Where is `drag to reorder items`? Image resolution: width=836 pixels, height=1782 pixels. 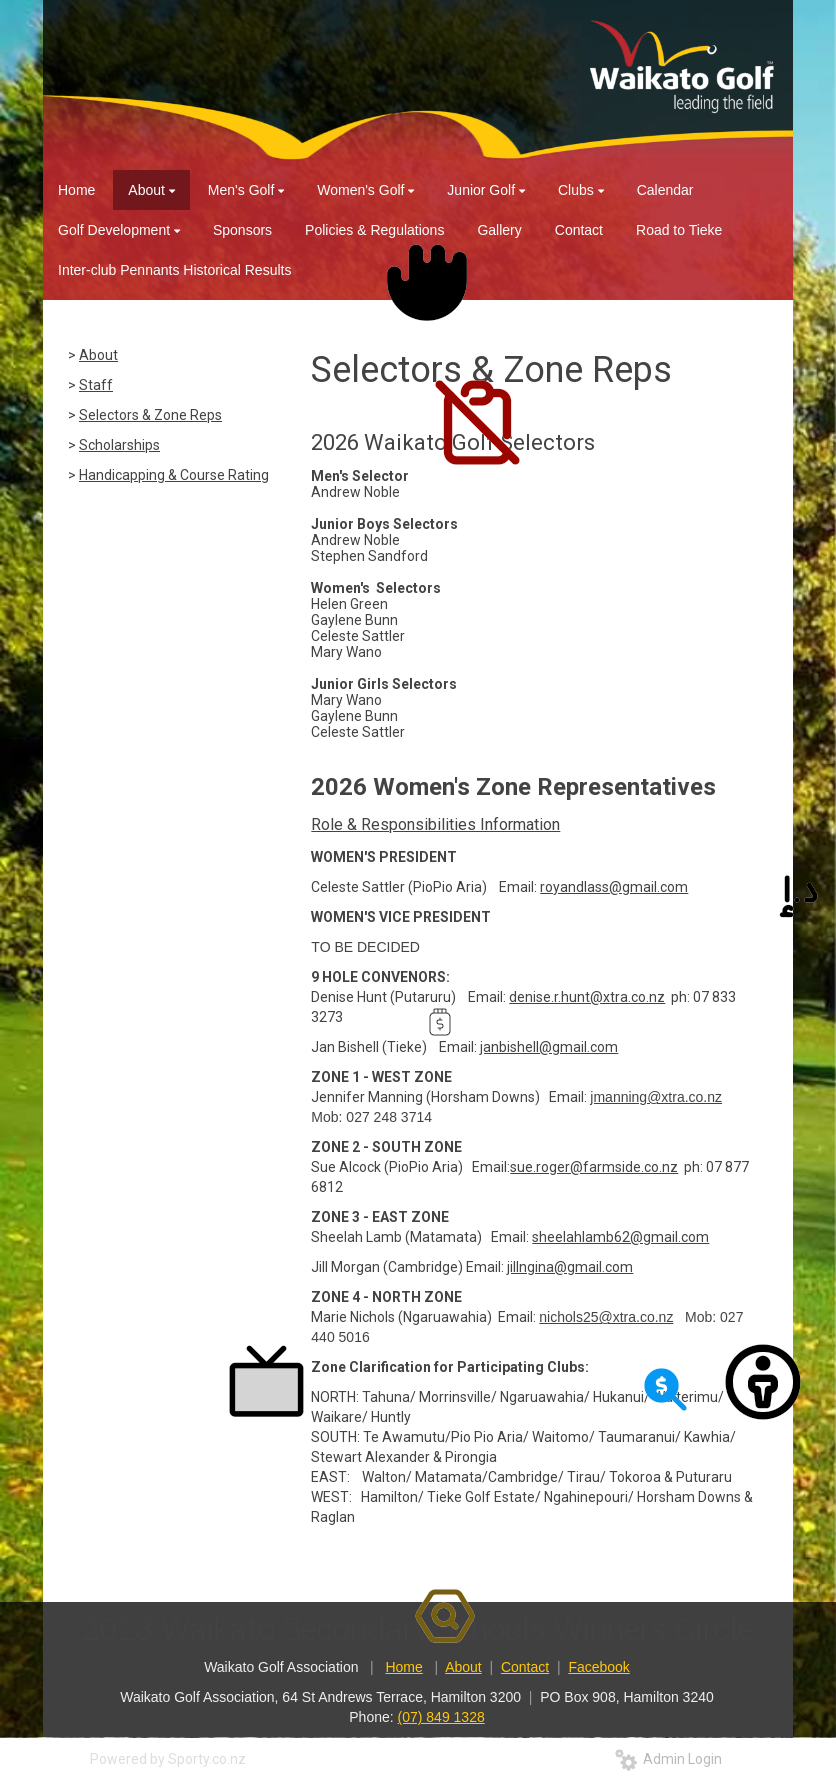
drag to reorder items is located at coordinates (427, 270).